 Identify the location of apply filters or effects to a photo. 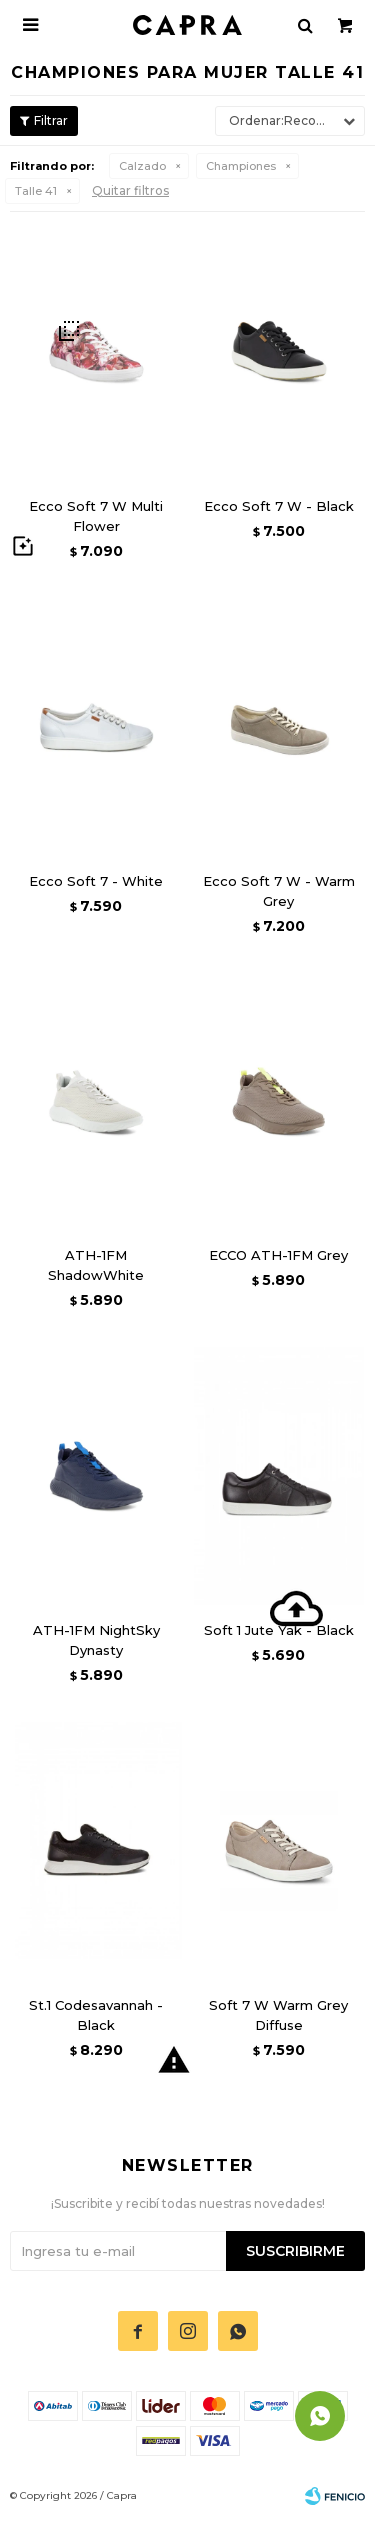
(23, 546).